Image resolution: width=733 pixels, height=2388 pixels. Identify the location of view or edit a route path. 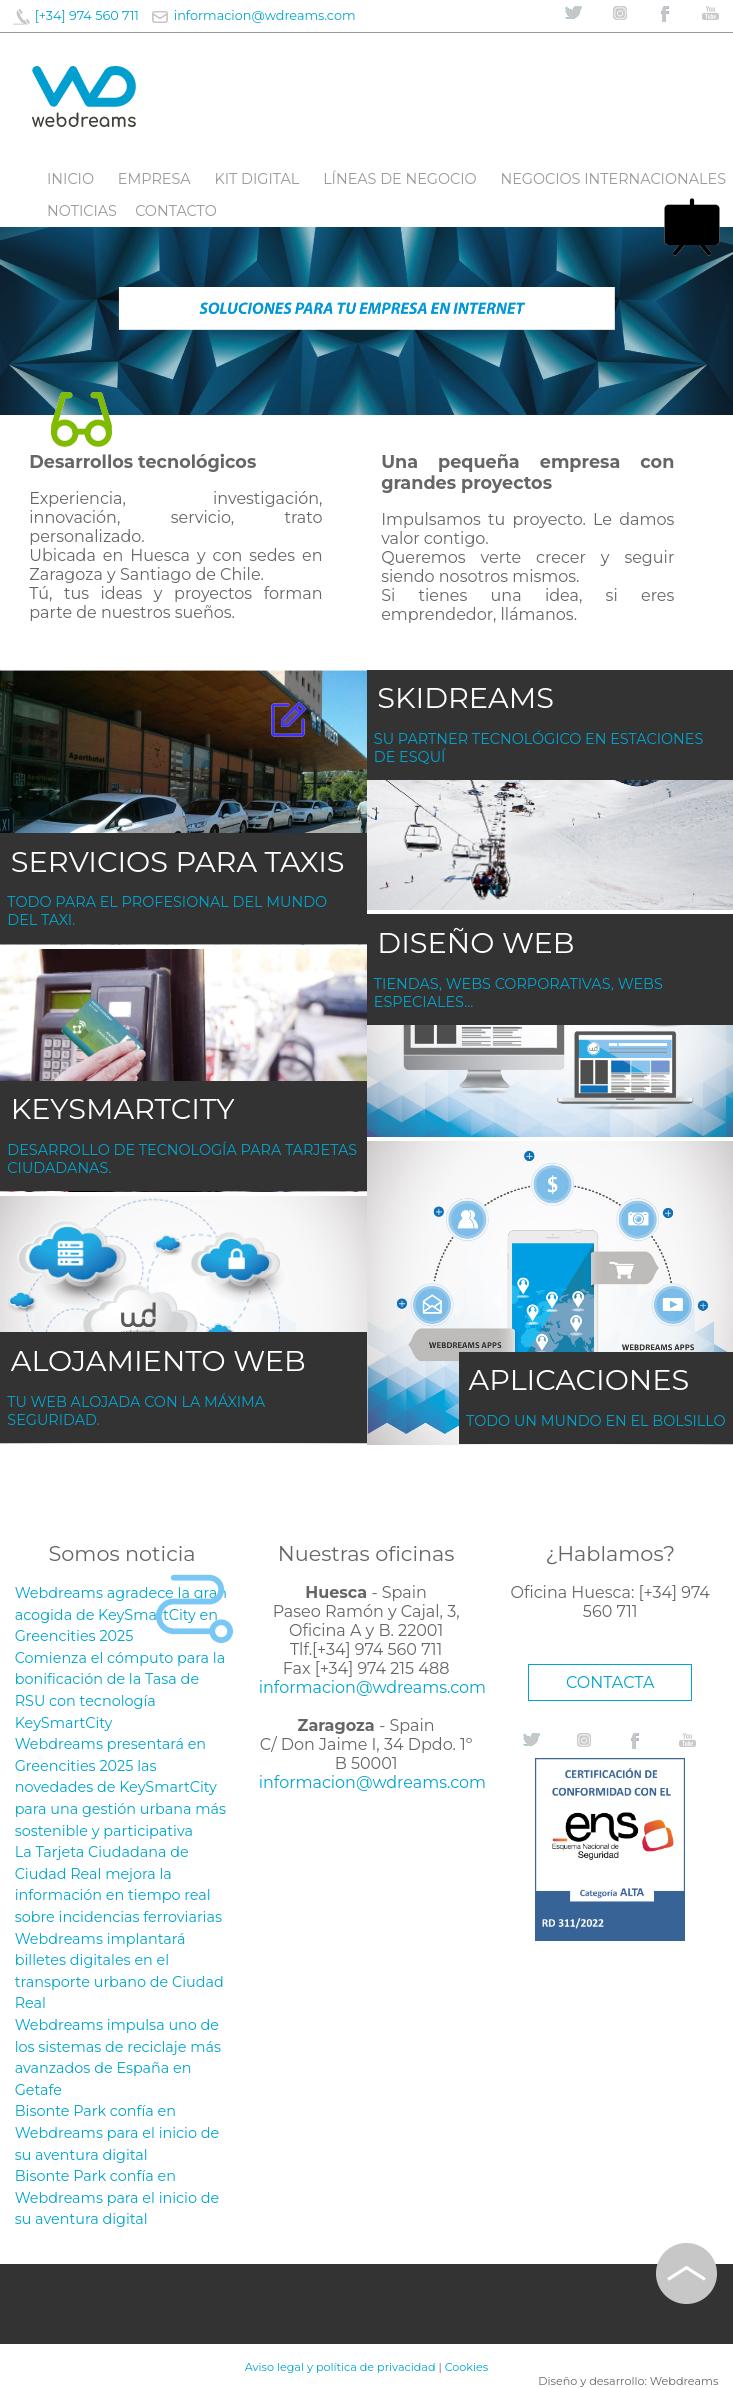
(194, 1604).